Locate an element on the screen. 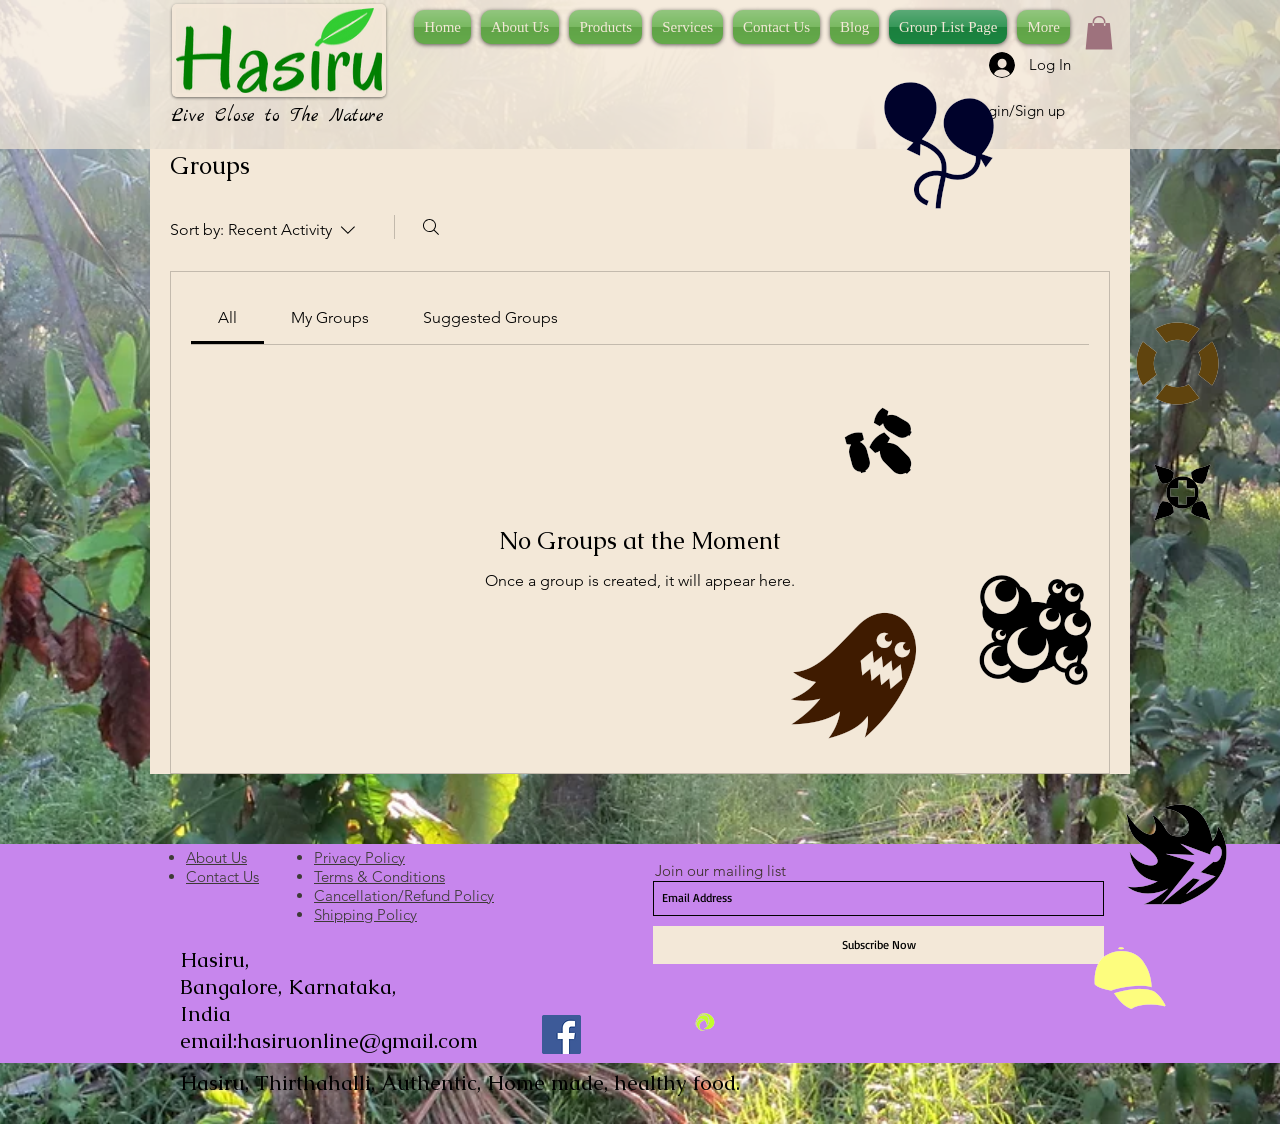 Image resolution: width=1280 pixels, height=1124 pixels. indicates foam or bubbles effect in game is located at coordinates (1034, 631).